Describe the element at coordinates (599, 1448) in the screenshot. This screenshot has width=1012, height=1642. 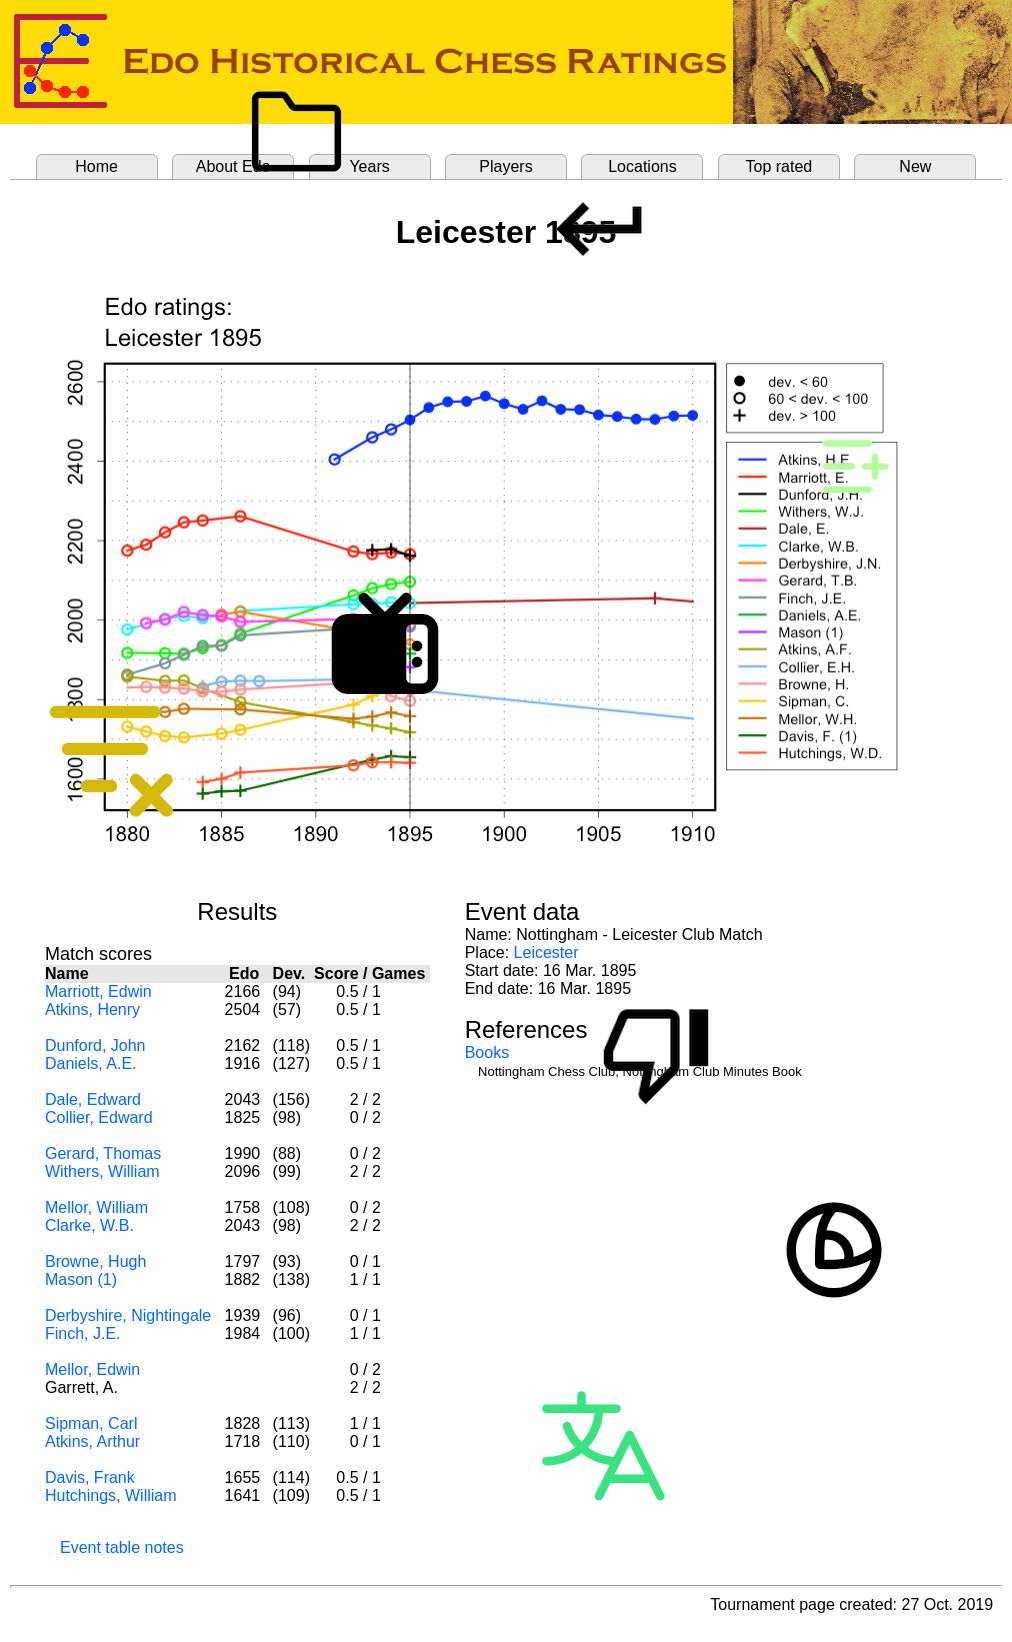
I see `translate text to another language` at that location.